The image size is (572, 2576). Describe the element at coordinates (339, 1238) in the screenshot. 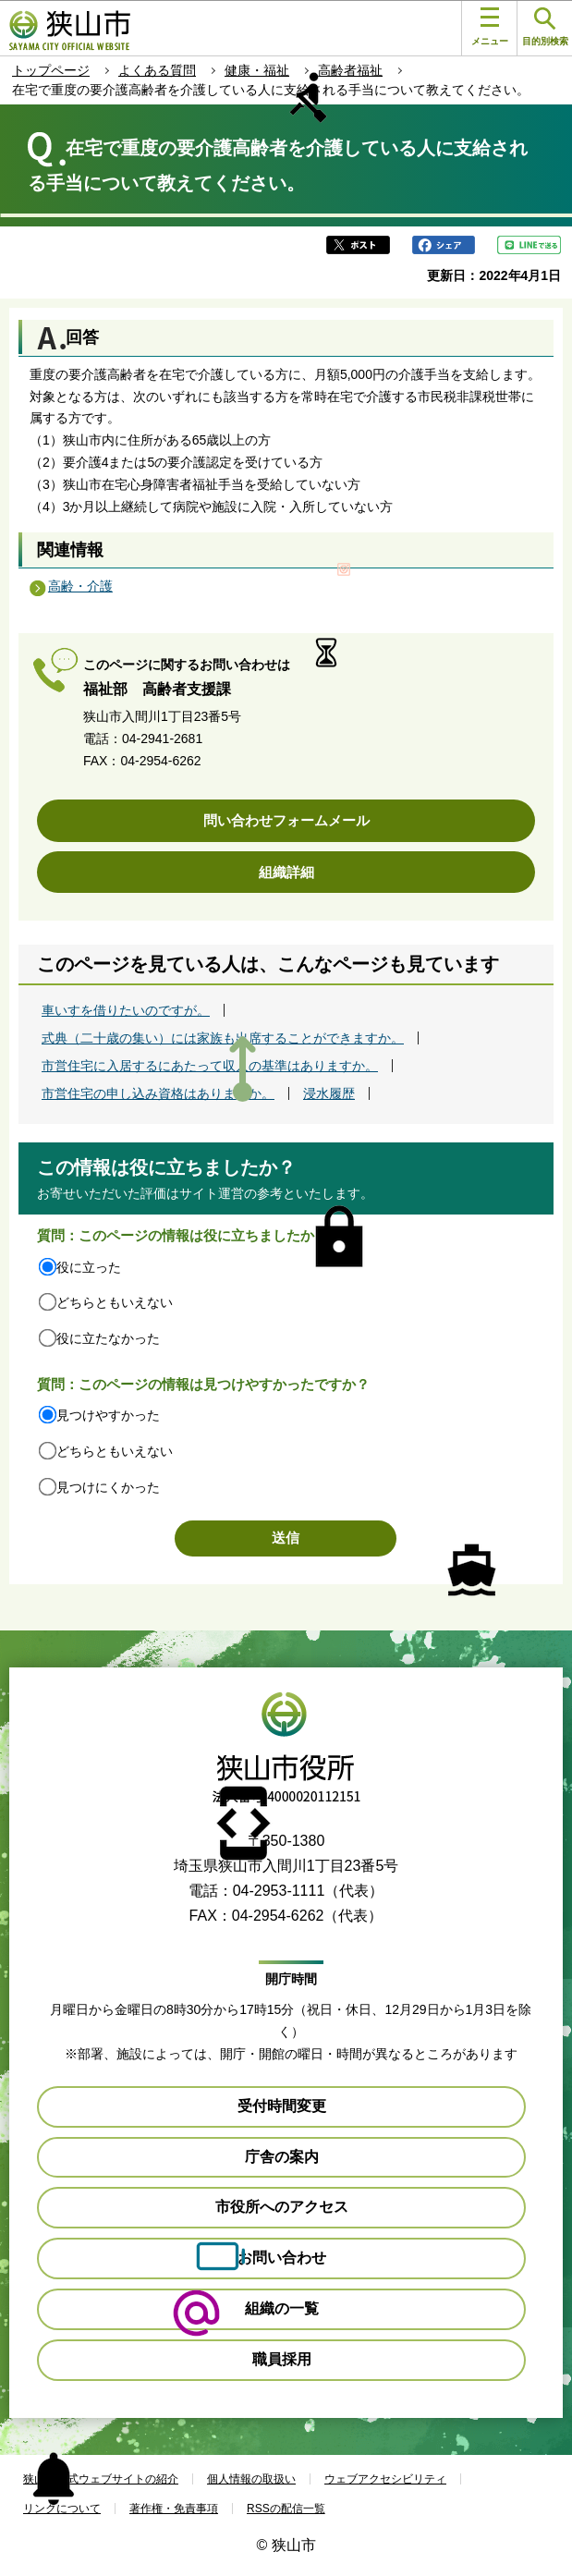

I see `indicates a secure connection` at that location.